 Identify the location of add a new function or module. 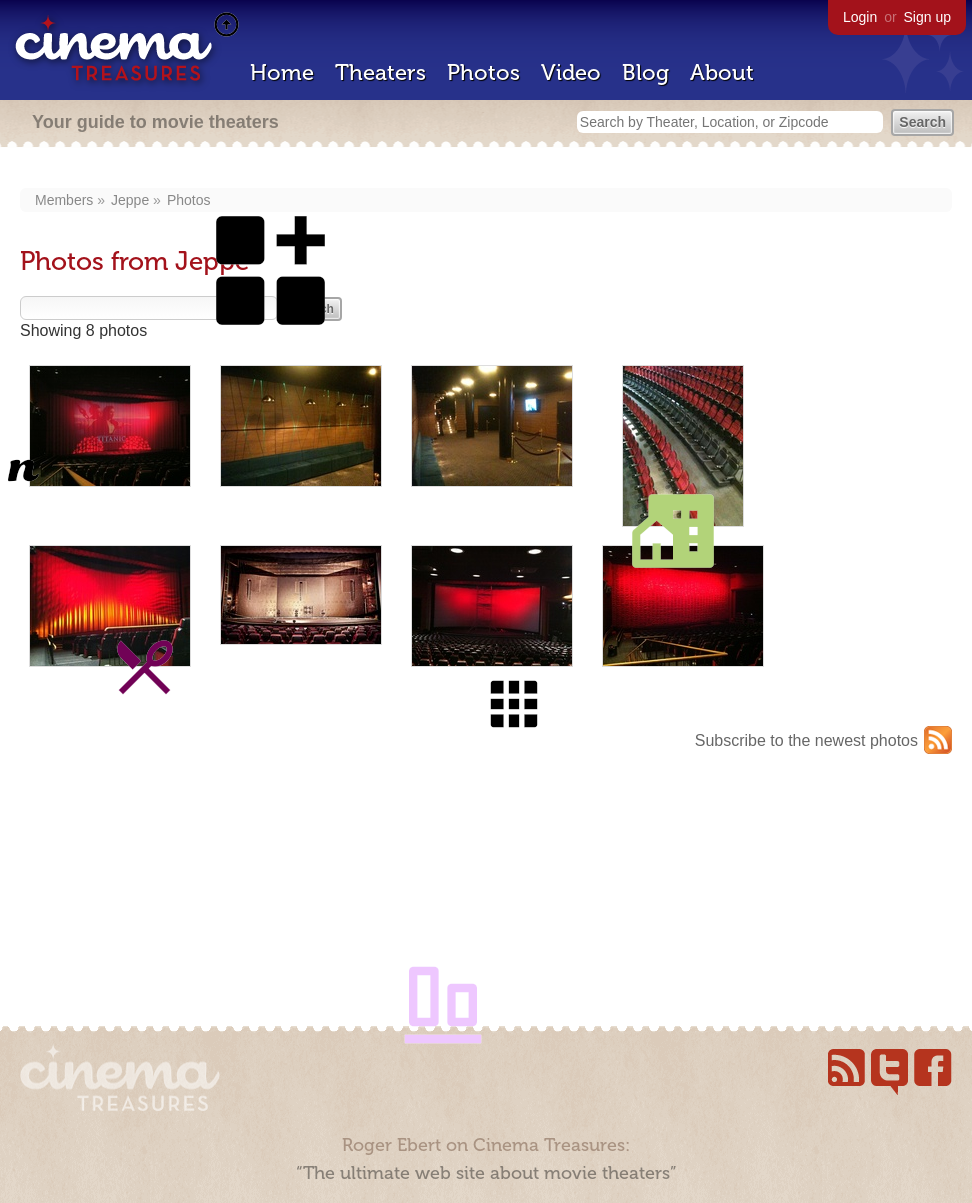
(270, 270).